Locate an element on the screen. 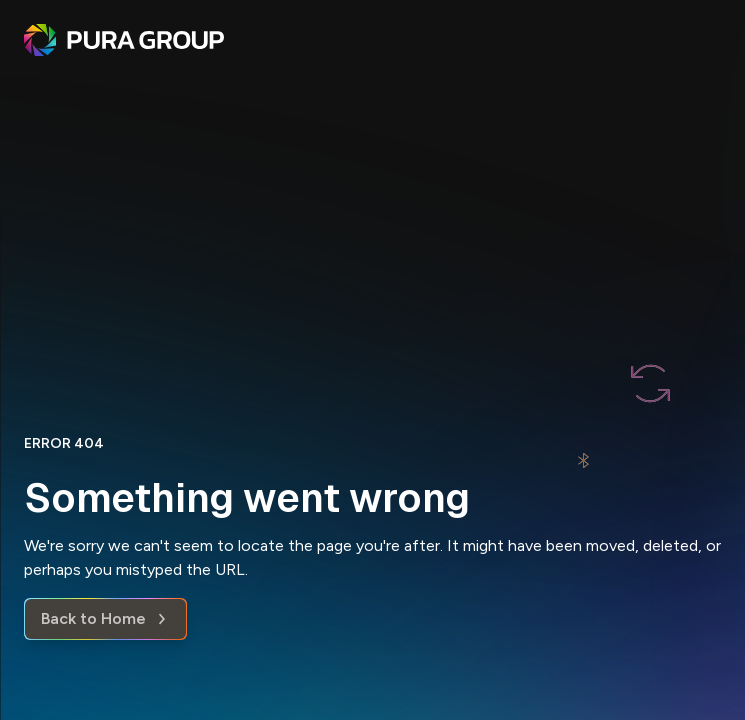 This screenshot has height=720, width=745. refresh or reload content is located at coordinates (650, 383).